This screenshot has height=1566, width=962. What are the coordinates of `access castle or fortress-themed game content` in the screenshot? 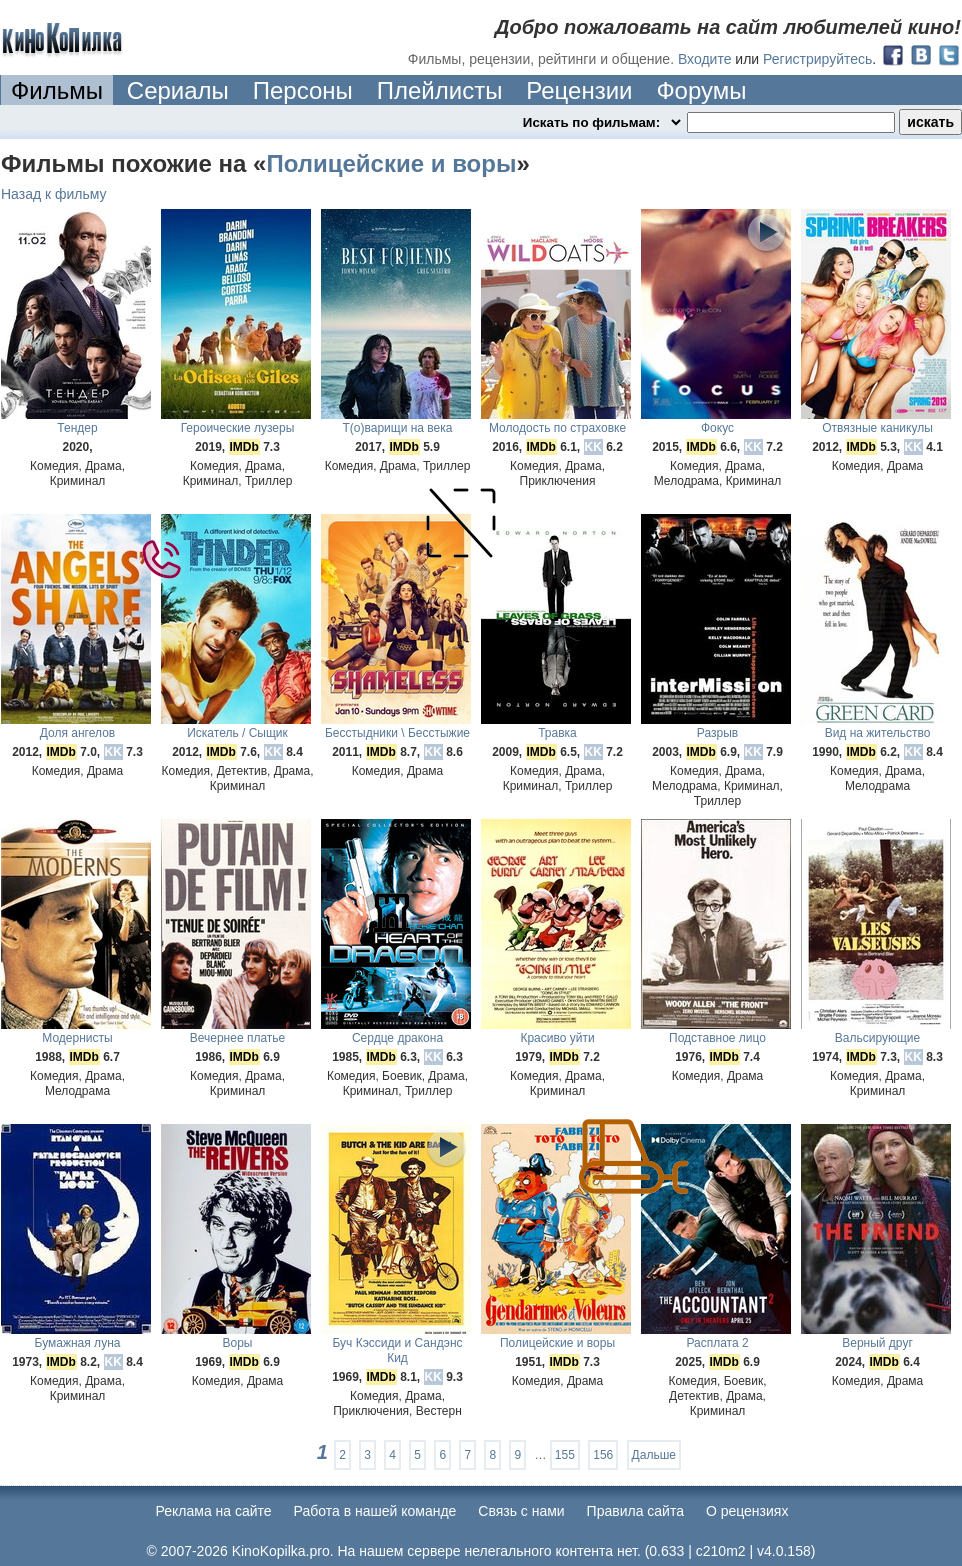 It's located at (392, 912).